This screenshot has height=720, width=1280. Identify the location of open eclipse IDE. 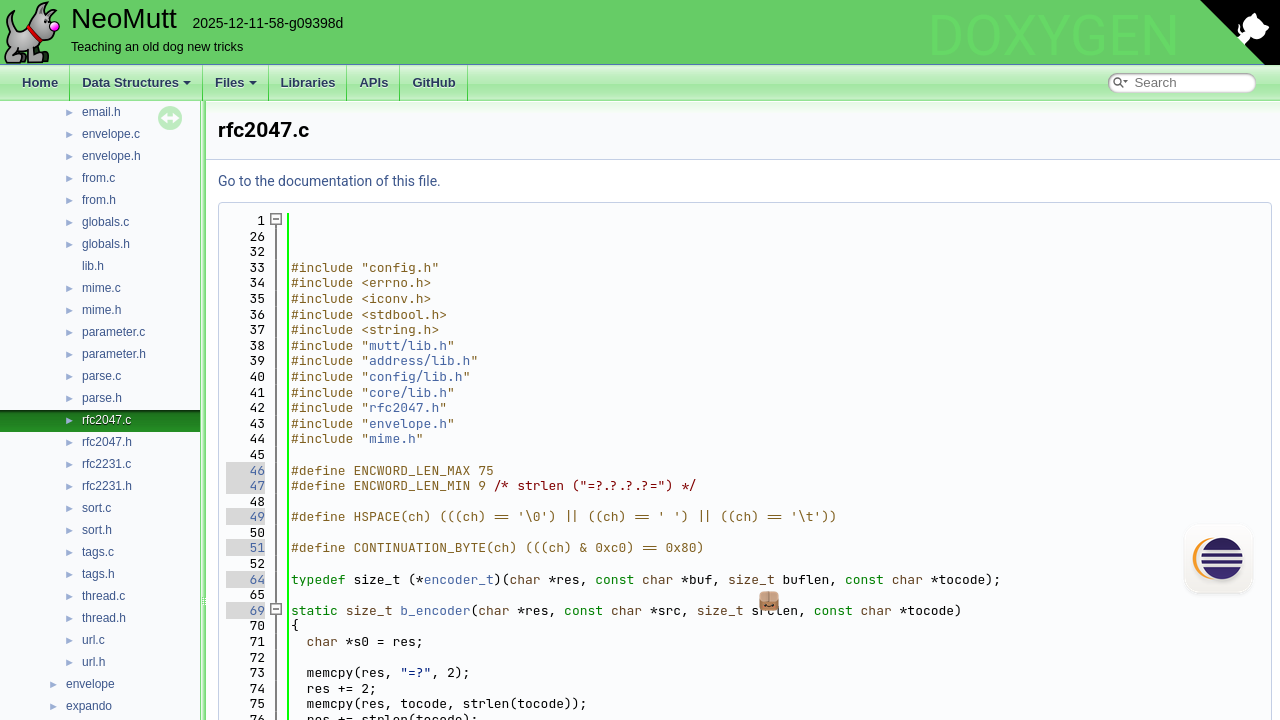
(1218, 558).